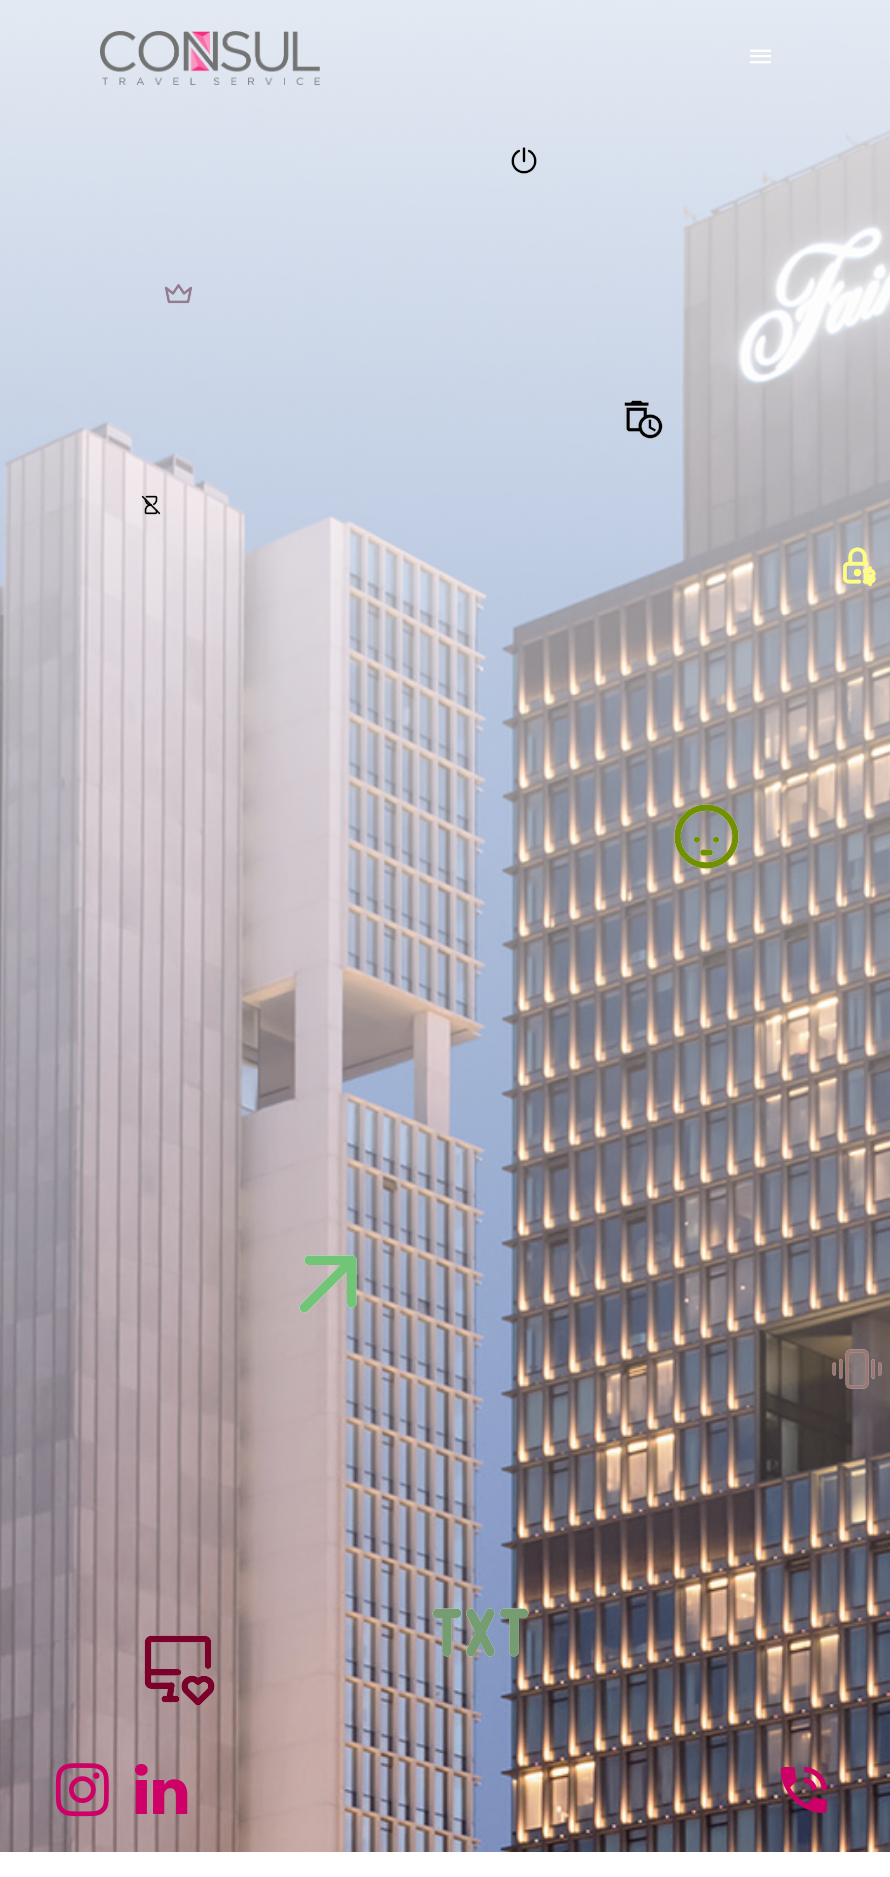 The image size is (890, 1877). Describe the element at coordinates (857, 1369) in the screenshot. I see `toggle vibration mode on your device` at that location.